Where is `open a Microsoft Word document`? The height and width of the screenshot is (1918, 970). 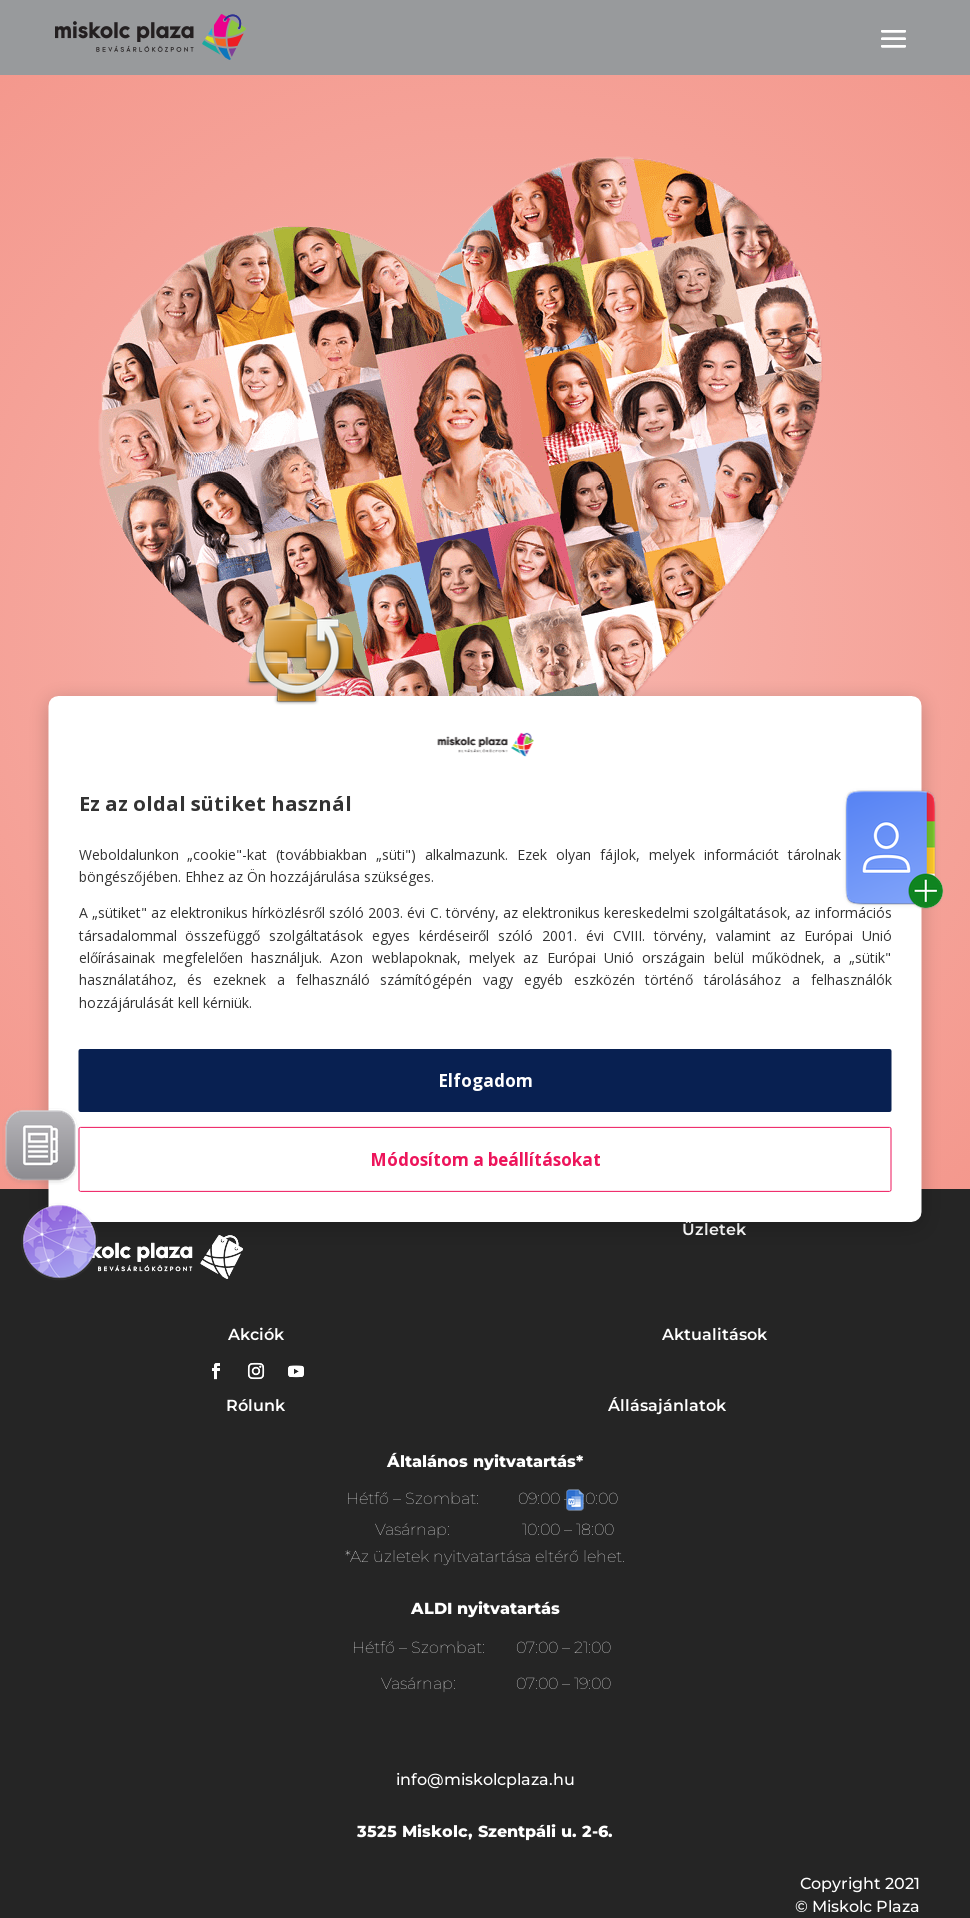
open a Microsoft Word document is located at coordinates (575, 1500).